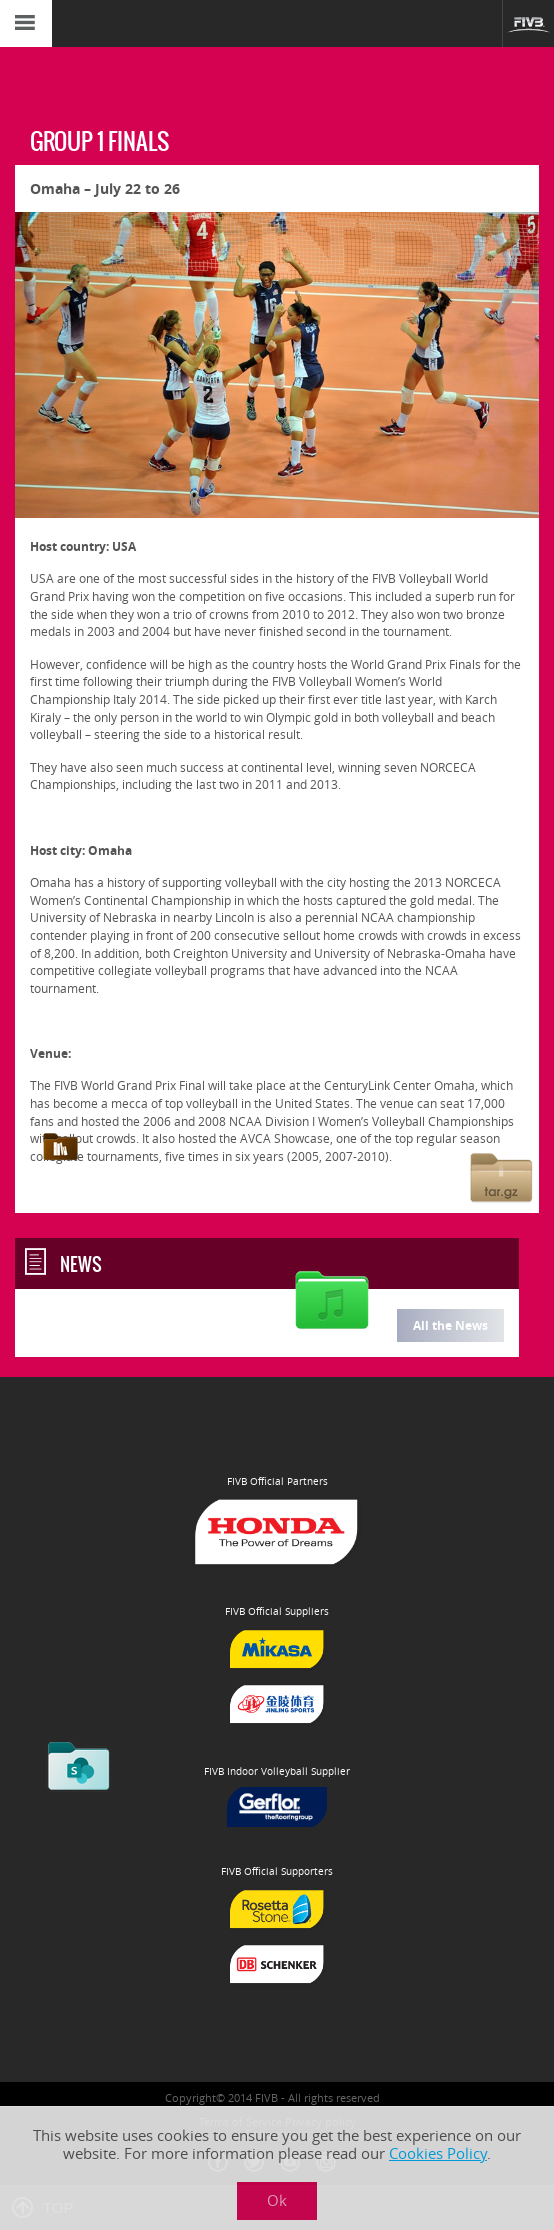 This screenshot has height=2230, width=554. What do you see at coordinates (501, 1179) in the screenshot?
I see `folder containing tar.gz compressed archive files` at bounding box center [501, 1179].